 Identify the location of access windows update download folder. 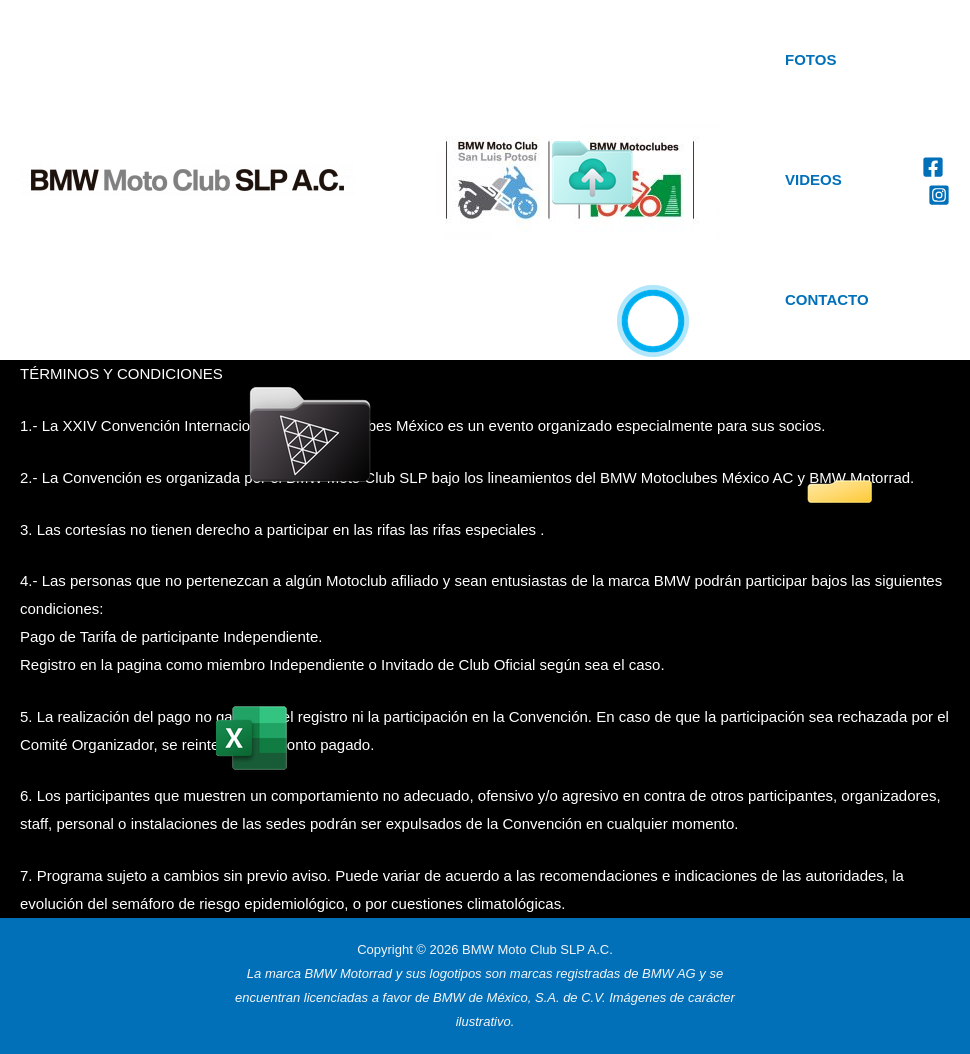
(592, 175).